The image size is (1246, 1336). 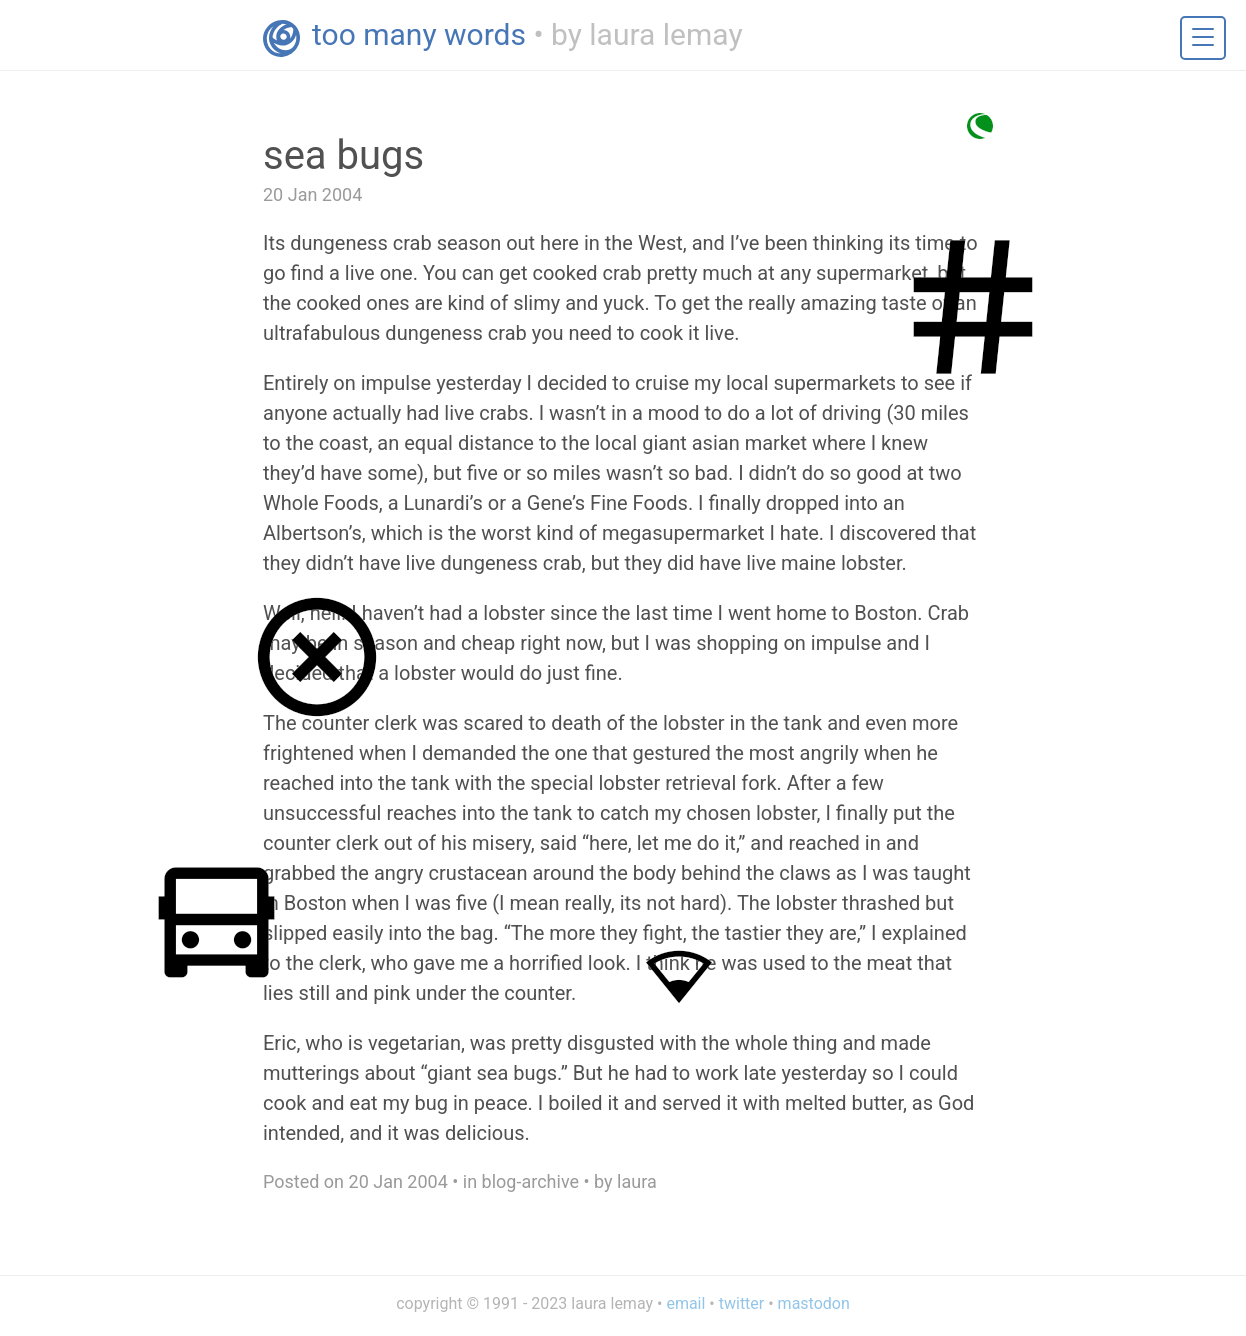 I want to click on close or dismiss a dialog, so click(x=317, y=657).